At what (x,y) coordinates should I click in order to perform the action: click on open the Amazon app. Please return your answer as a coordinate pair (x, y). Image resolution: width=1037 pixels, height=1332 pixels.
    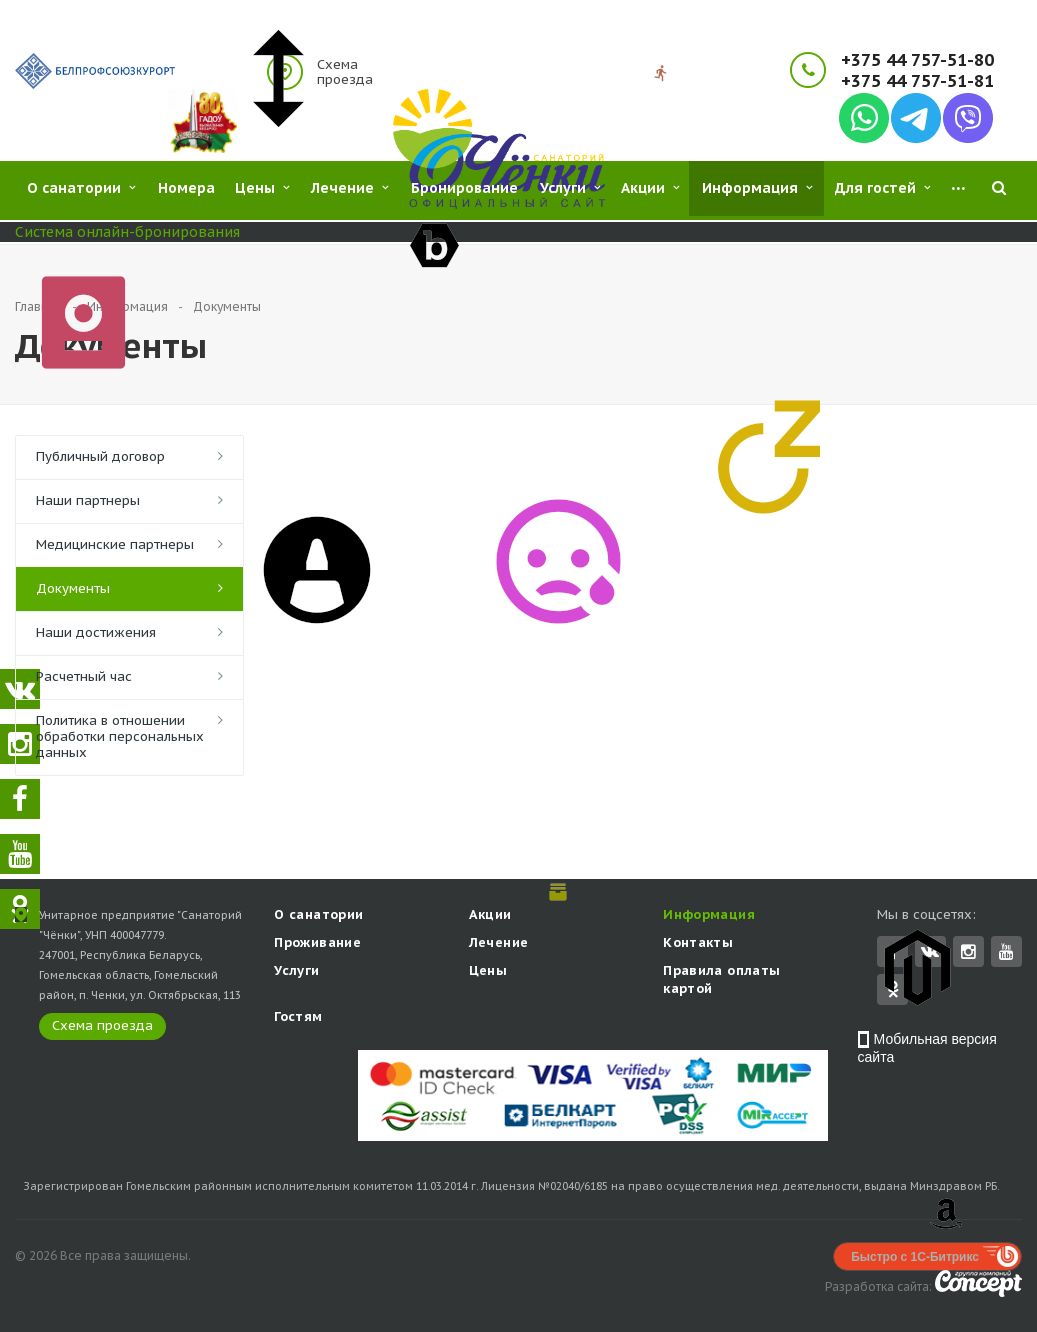
    Looking at the image, I should click on (946, 1213).